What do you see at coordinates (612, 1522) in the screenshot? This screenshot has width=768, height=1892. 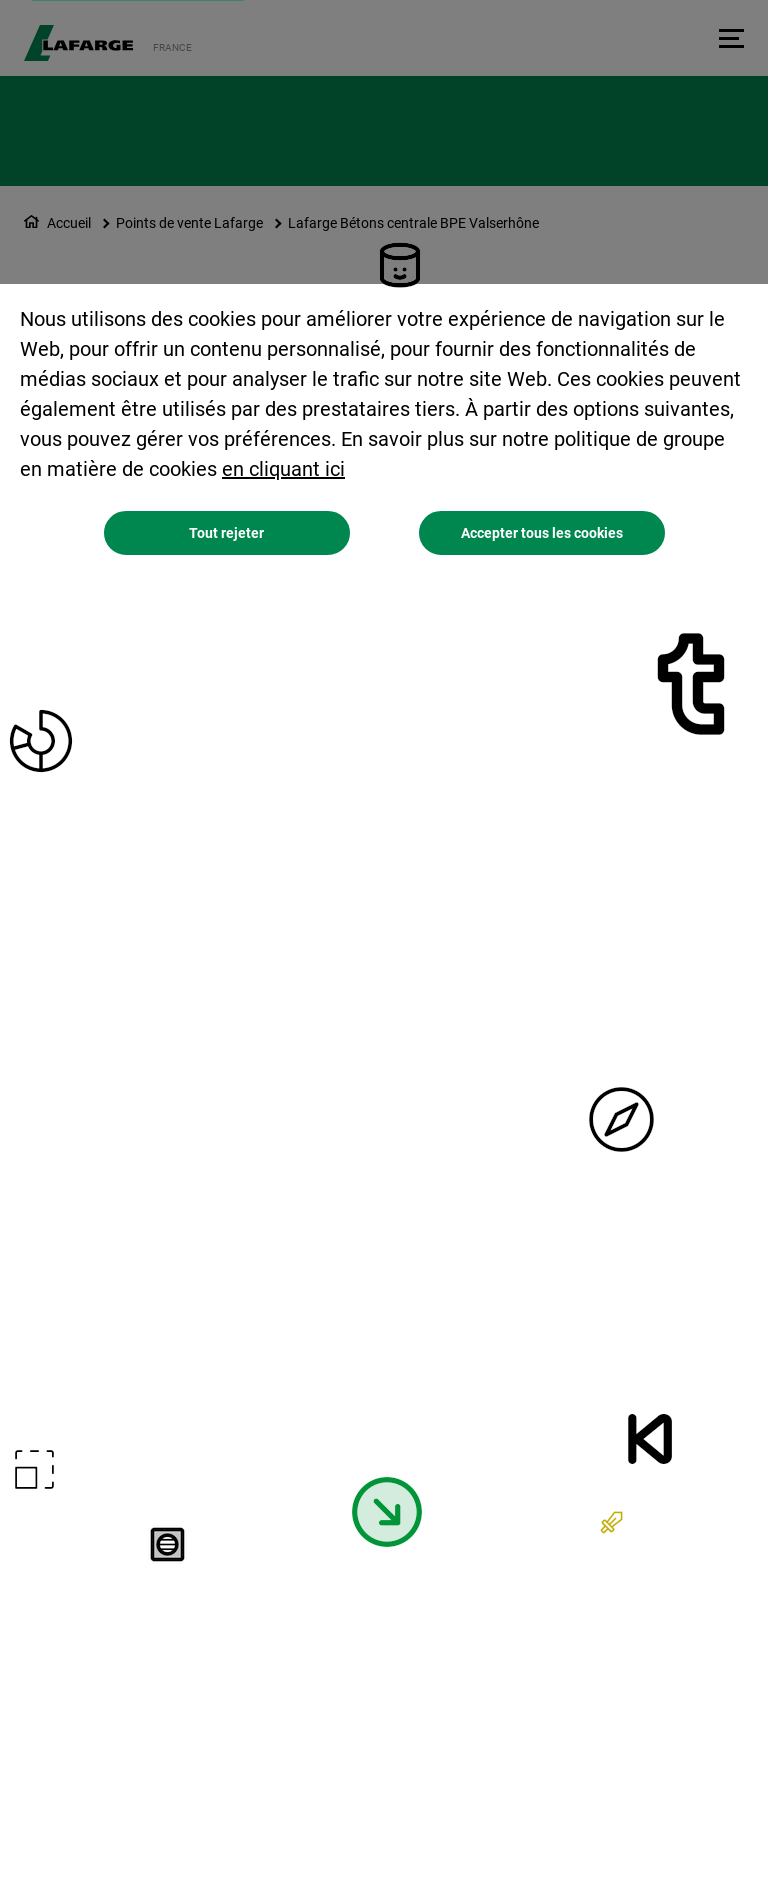 I see `access combat or battle features` at bounding box center [612, 1522].